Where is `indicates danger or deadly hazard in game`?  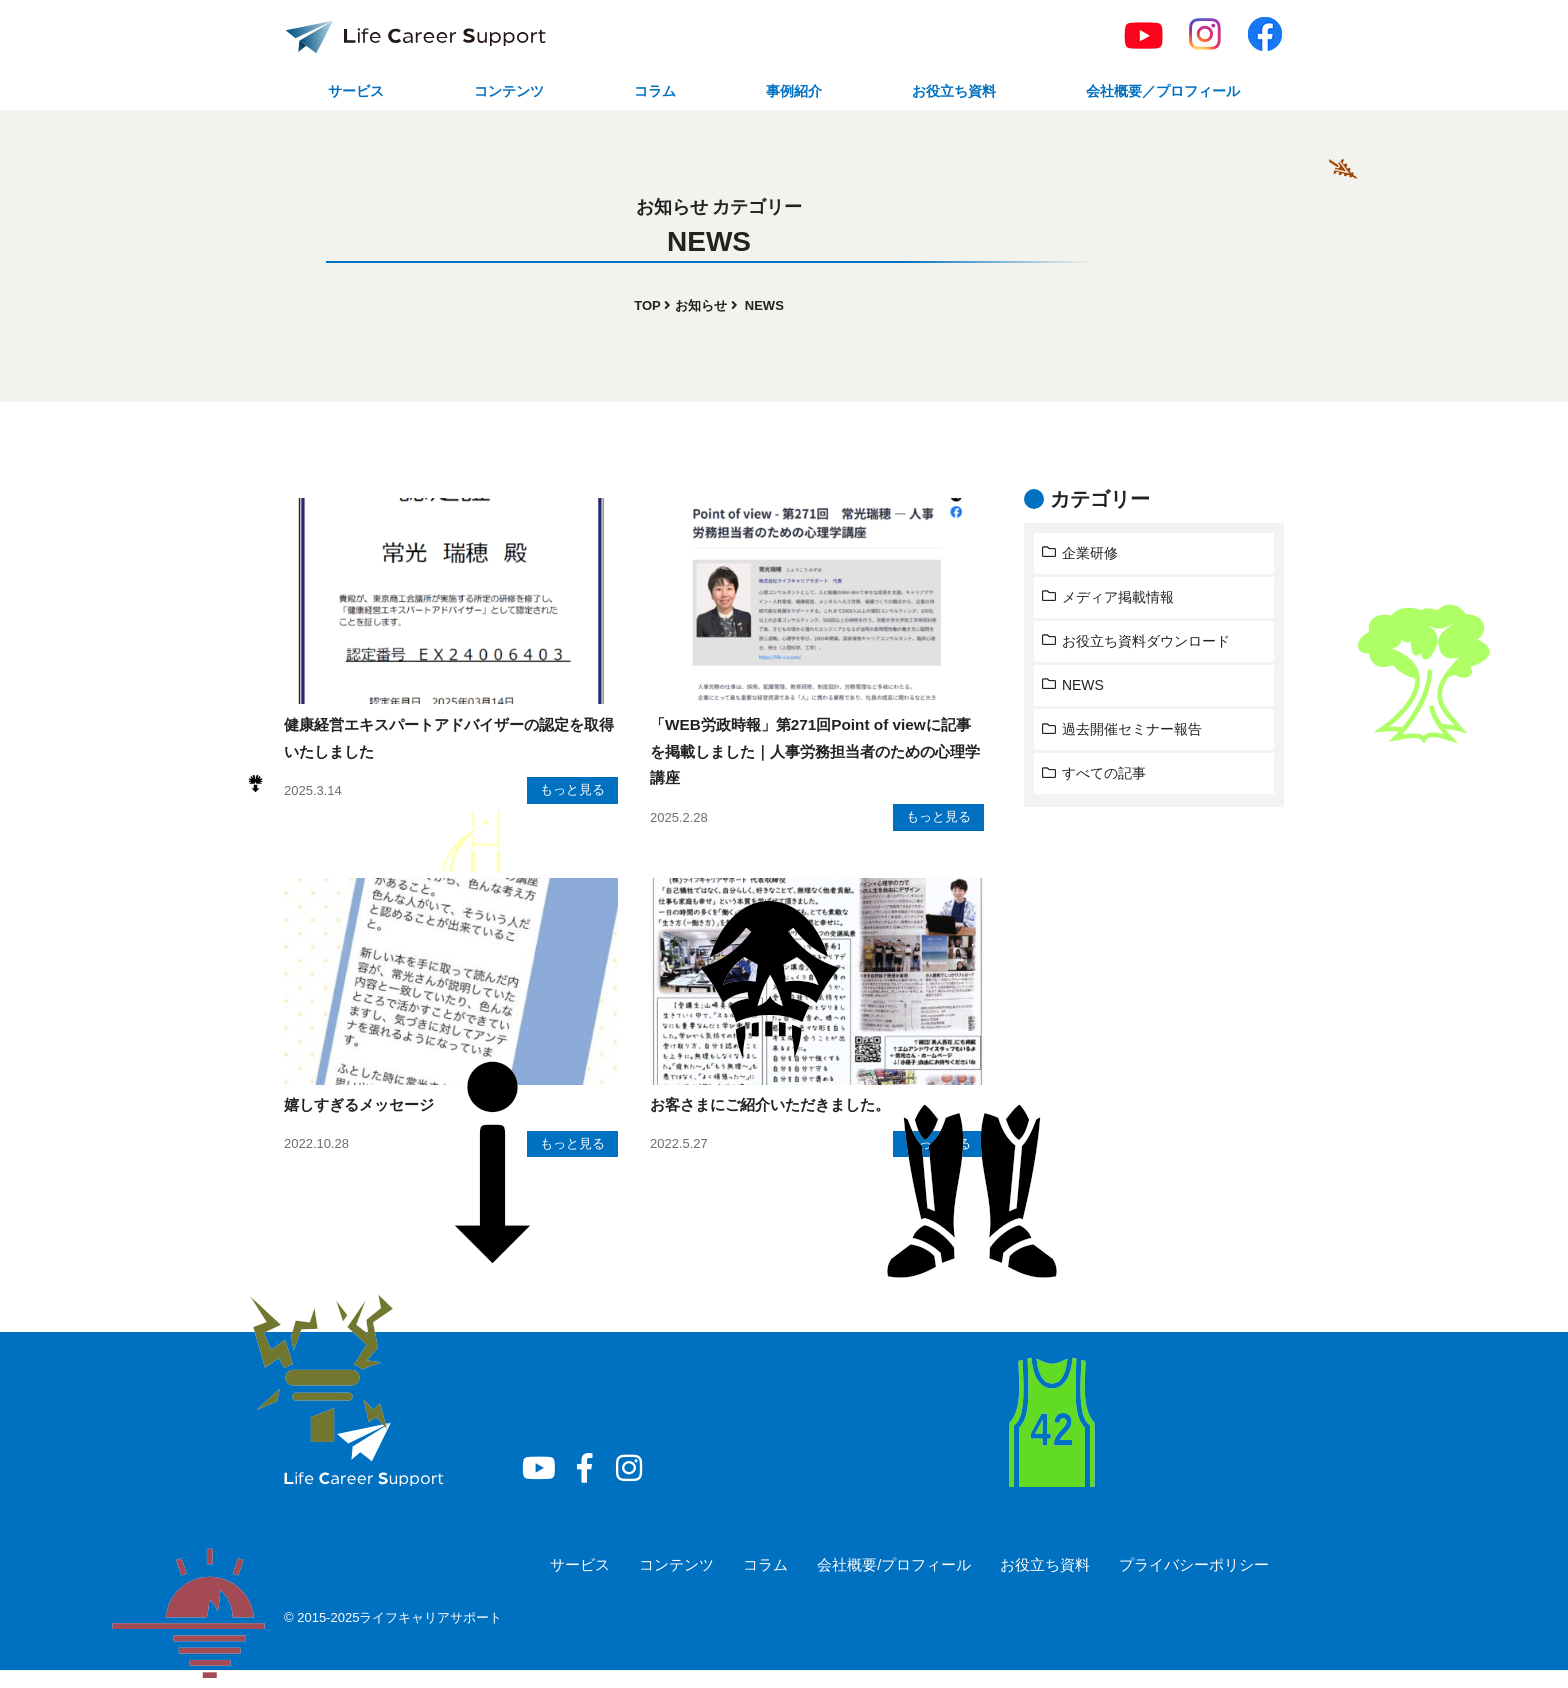 indicates danger or deadly hazard in game is located at coordinates (770, 980).